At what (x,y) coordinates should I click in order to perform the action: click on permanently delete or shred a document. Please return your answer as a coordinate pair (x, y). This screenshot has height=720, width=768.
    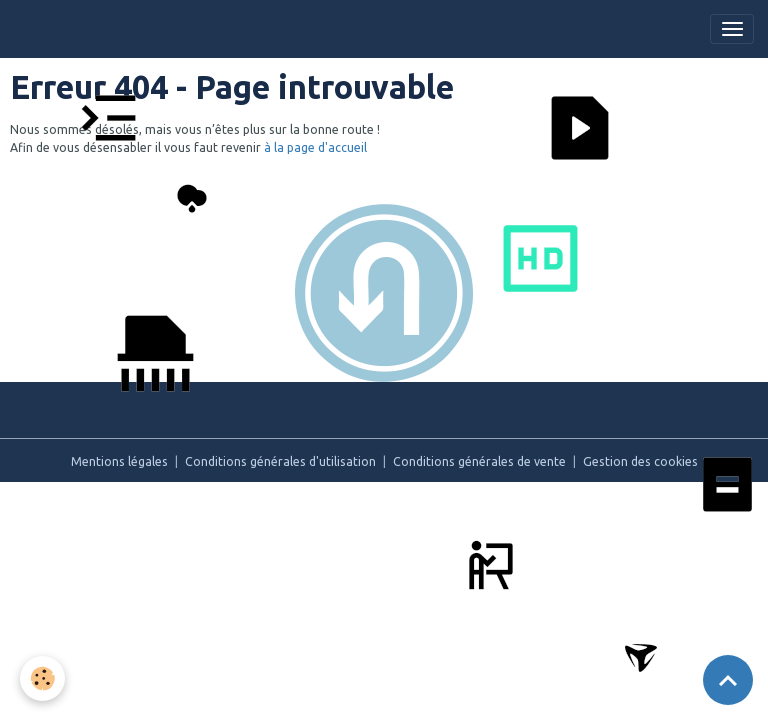
    Looking at the image, I should click on (155, 353).